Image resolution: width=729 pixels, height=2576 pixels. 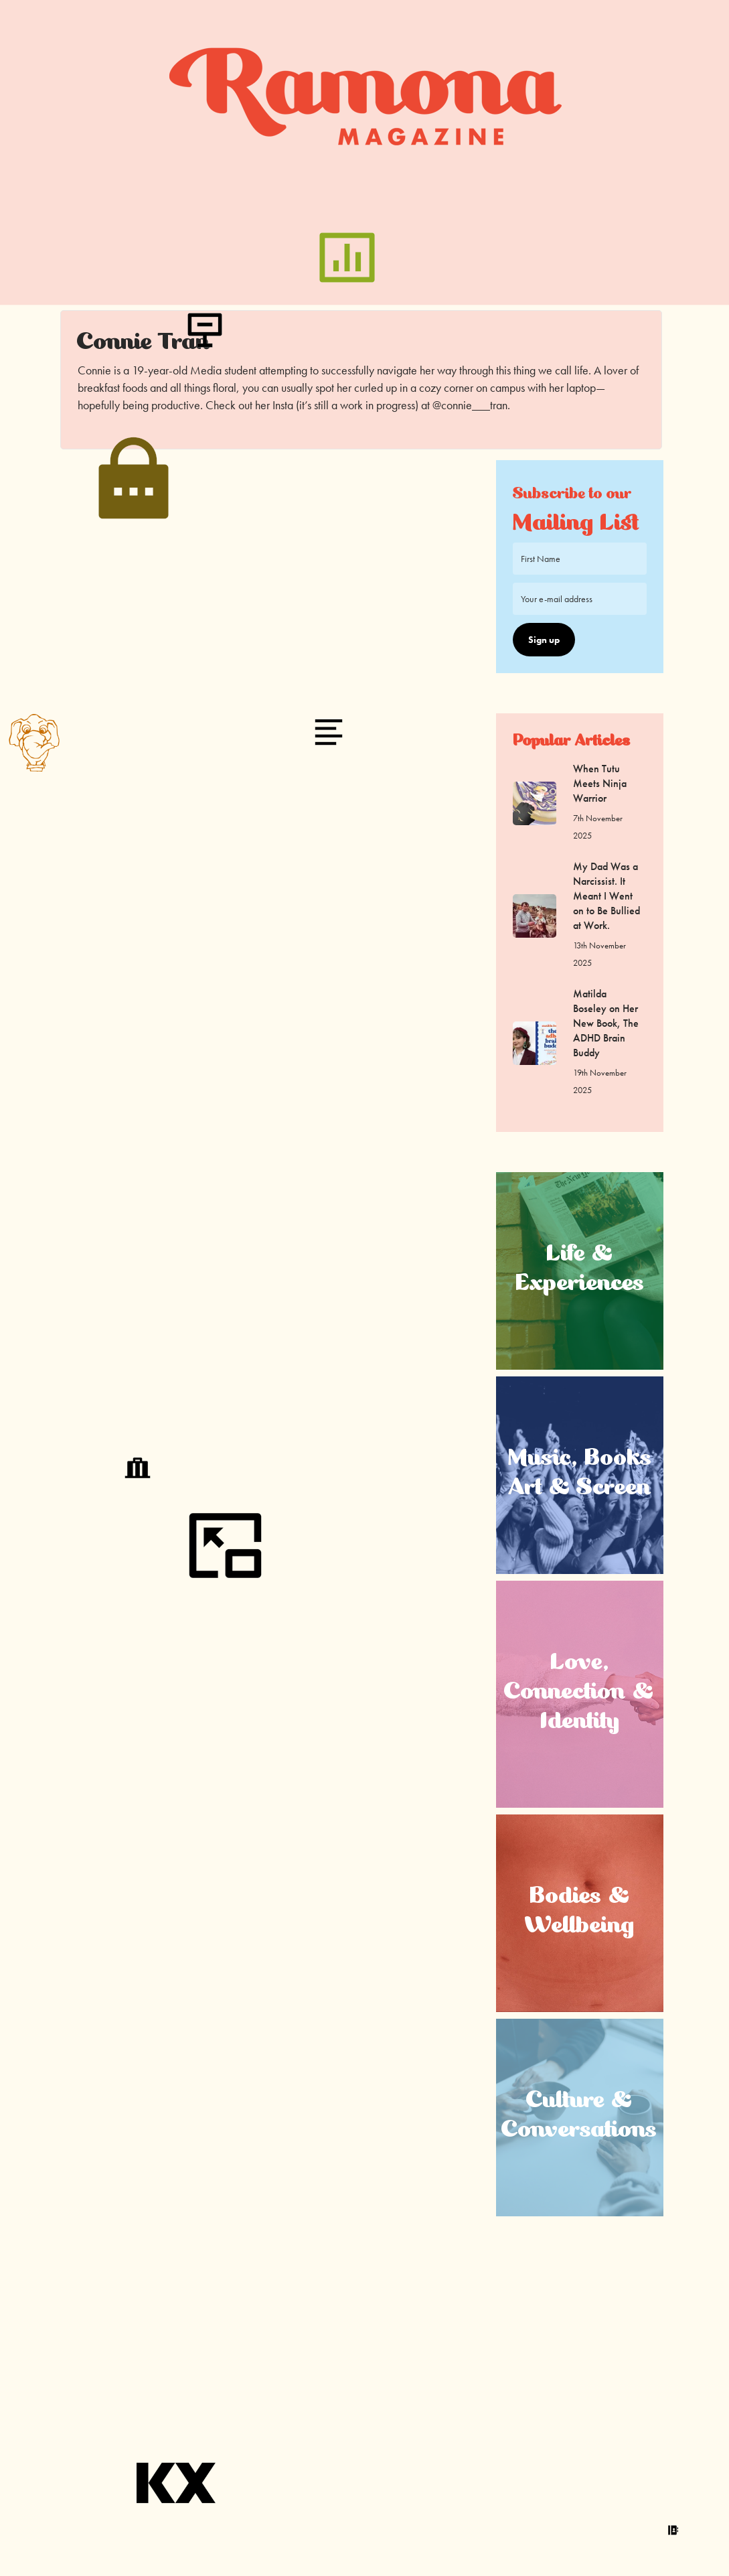 What do you see at coordinates (176, 2483) in the screenshot?
I see `kx systems company logo` at bounding box center [176, 2483].